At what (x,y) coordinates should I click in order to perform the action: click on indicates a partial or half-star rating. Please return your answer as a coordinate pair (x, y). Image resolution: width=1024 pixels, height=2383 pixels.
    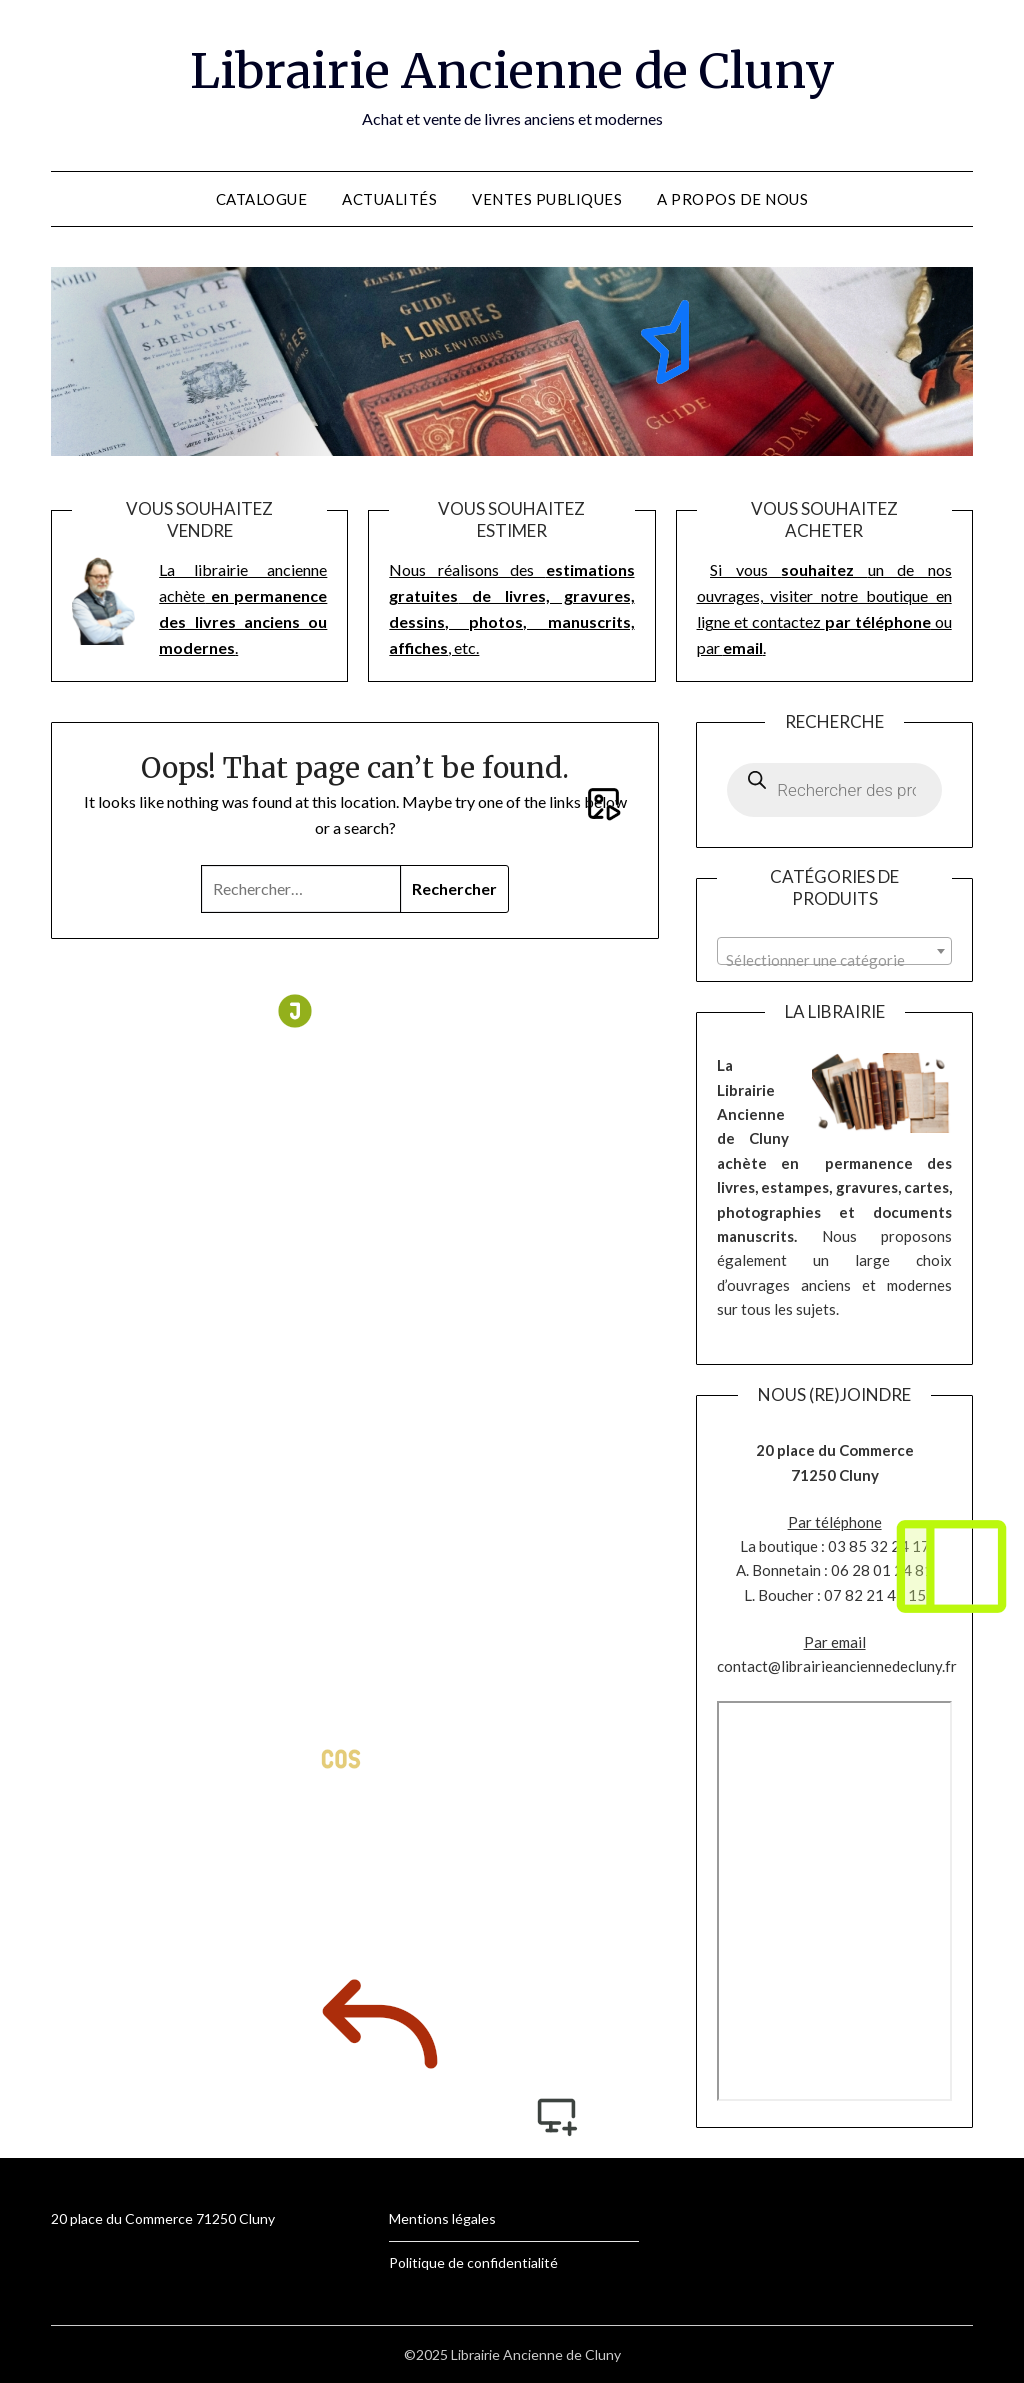
    Looking at the image, I should click on (685, 344).